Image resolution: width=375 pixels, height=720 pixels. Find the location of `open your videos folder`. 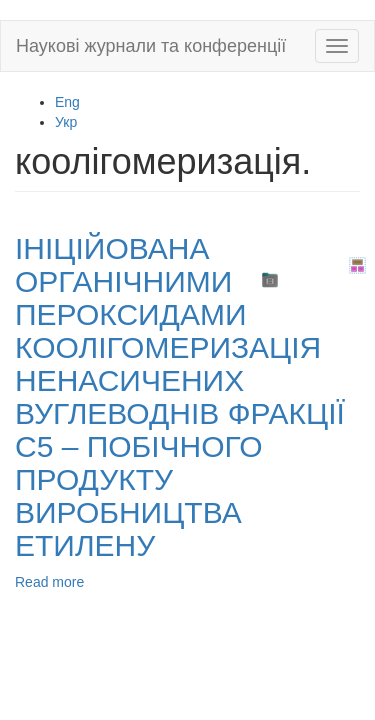

open your videos folder is located at coordinates (270, 280).